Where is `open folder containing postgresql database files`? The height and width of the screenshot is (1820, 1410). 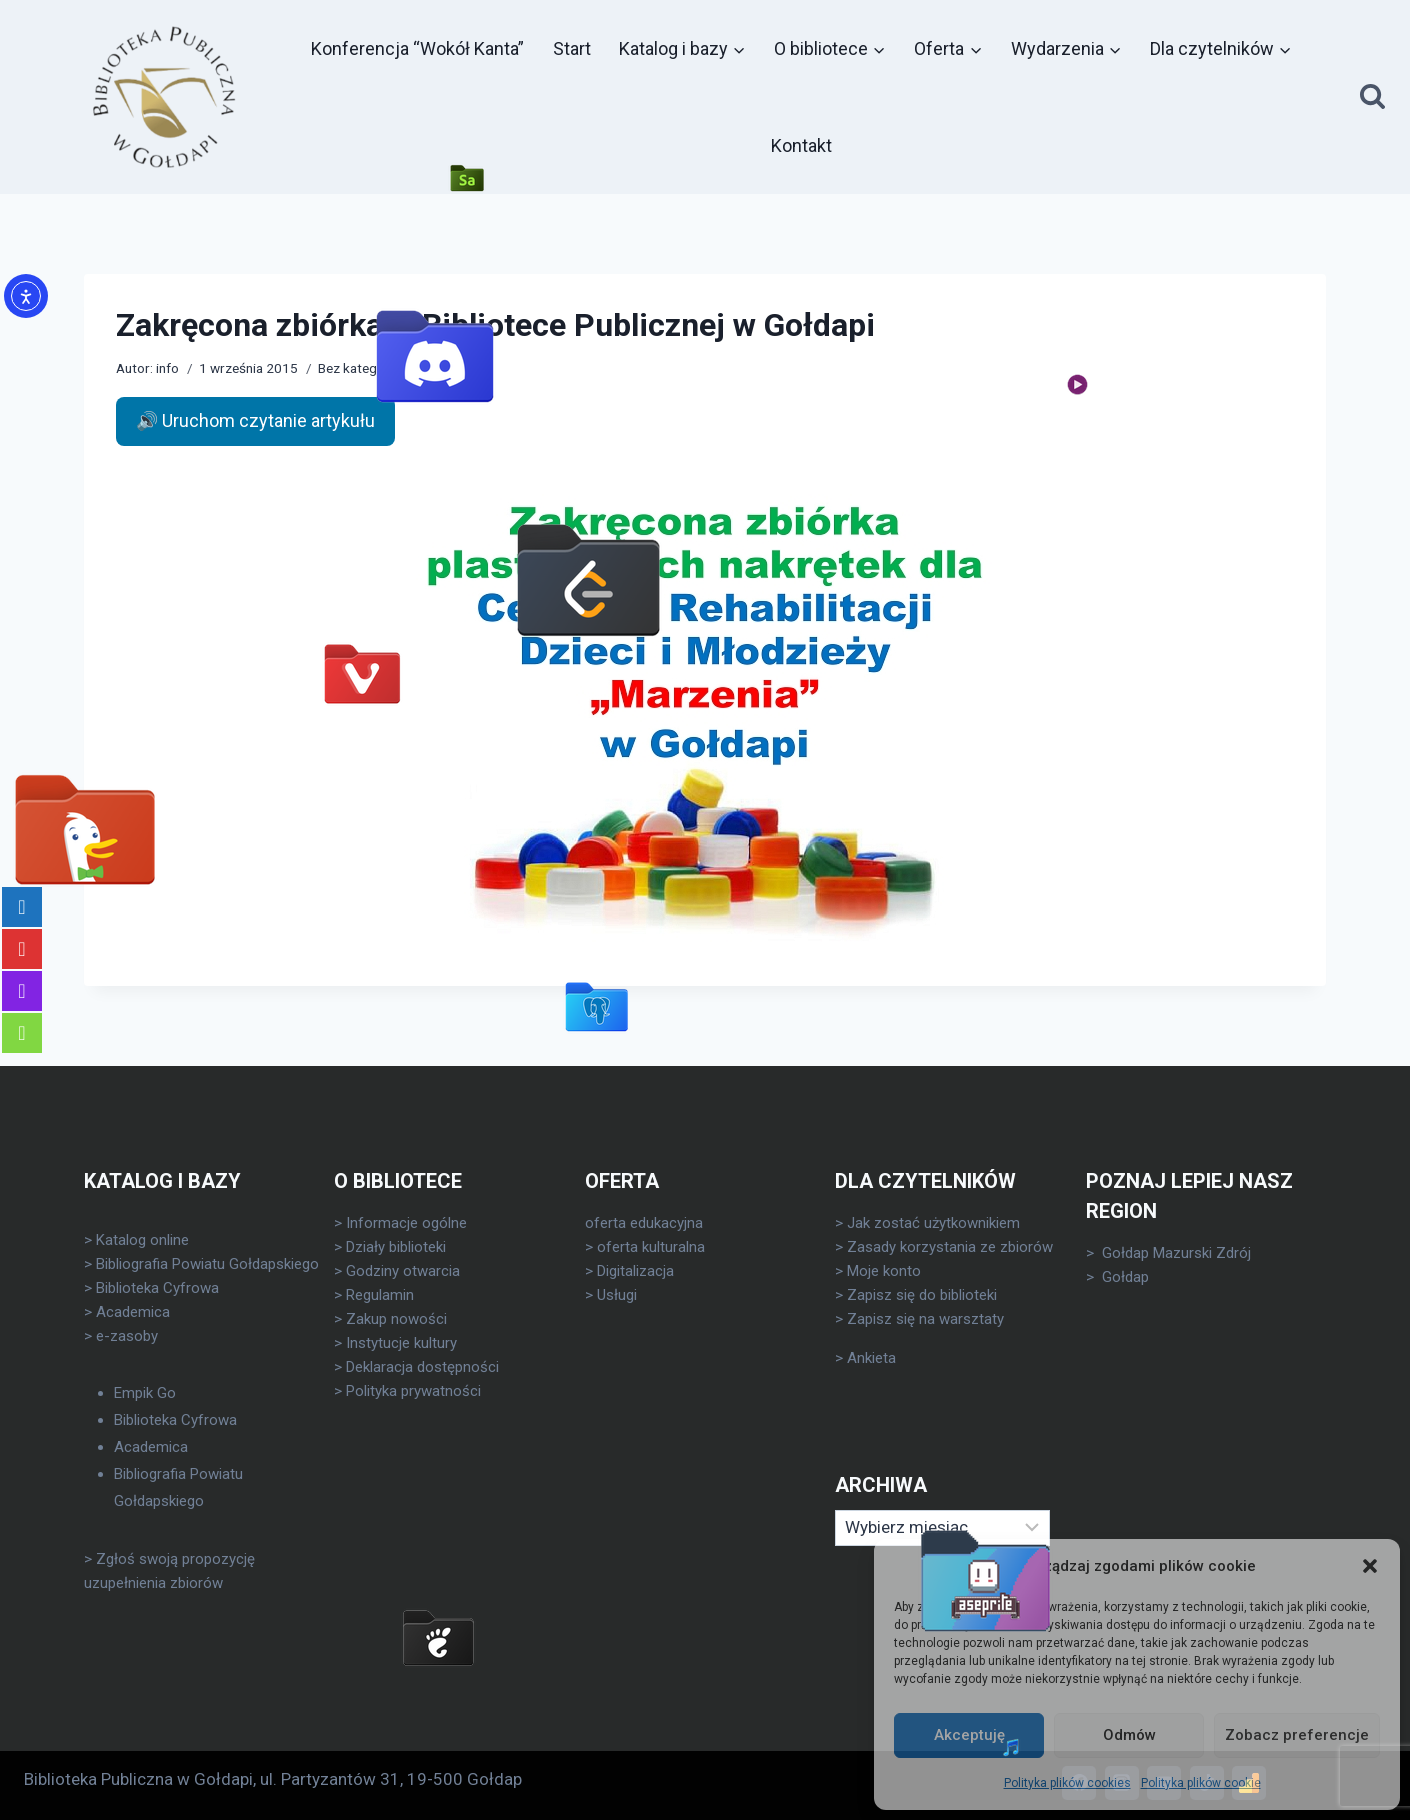 open folder containing postgresql database files is located at coordinates (596, 1008).